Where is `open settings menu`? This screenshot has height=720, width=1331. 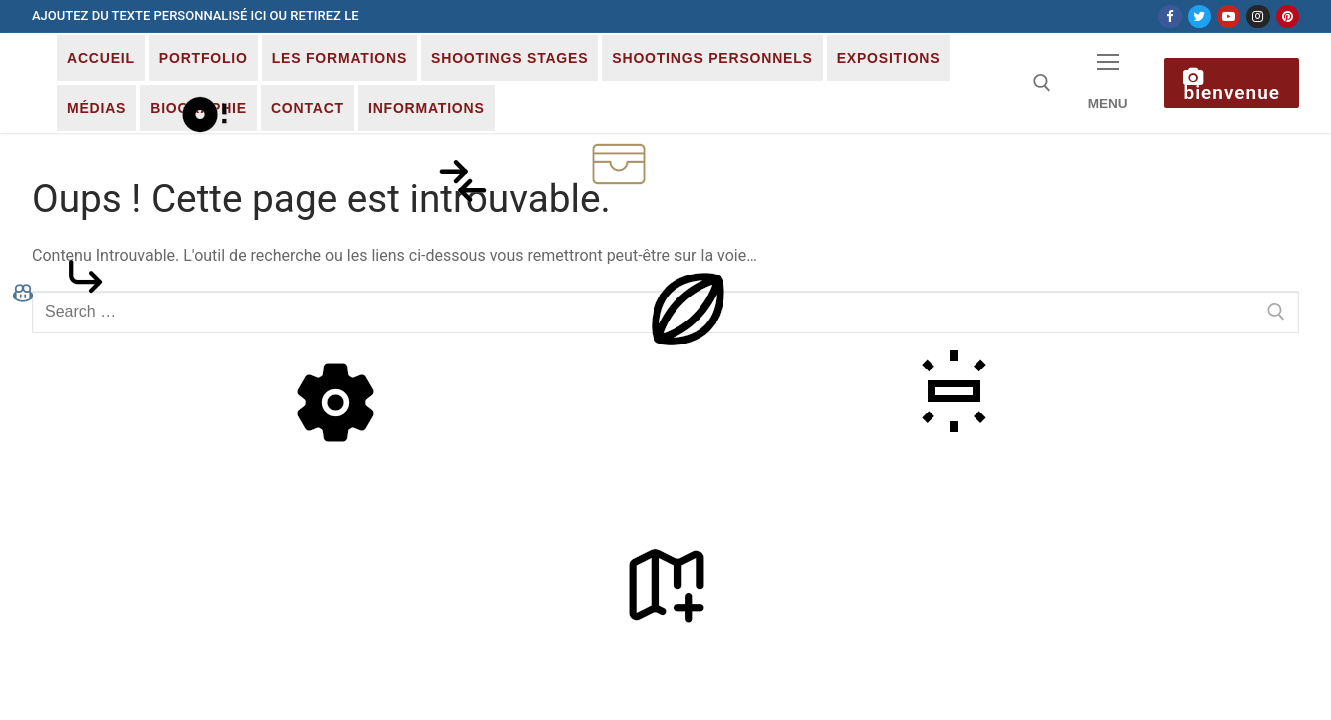 open settings menu is located at coordinates (335, 402).